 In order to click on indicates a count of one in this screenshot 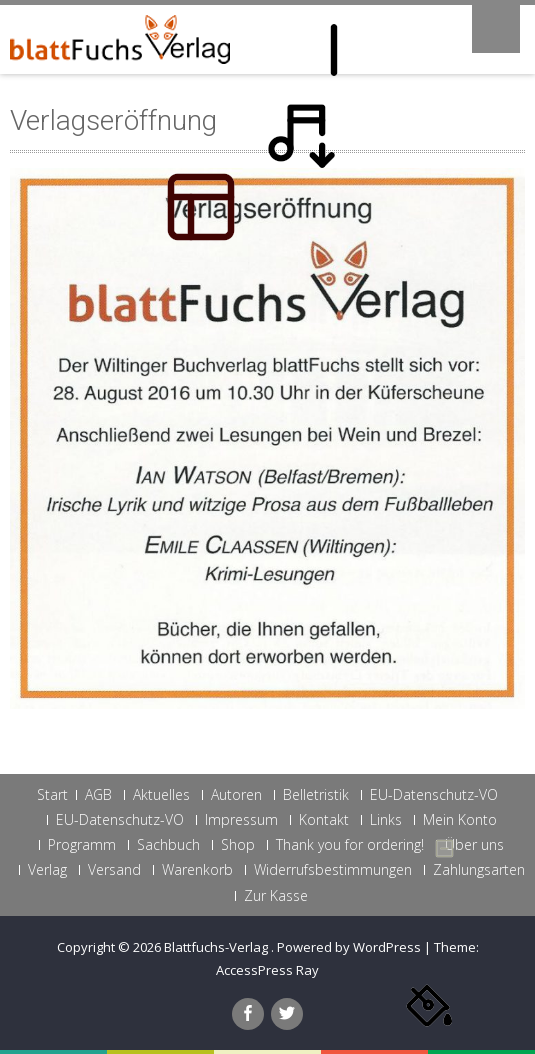, I will do `click(334, 50)`.